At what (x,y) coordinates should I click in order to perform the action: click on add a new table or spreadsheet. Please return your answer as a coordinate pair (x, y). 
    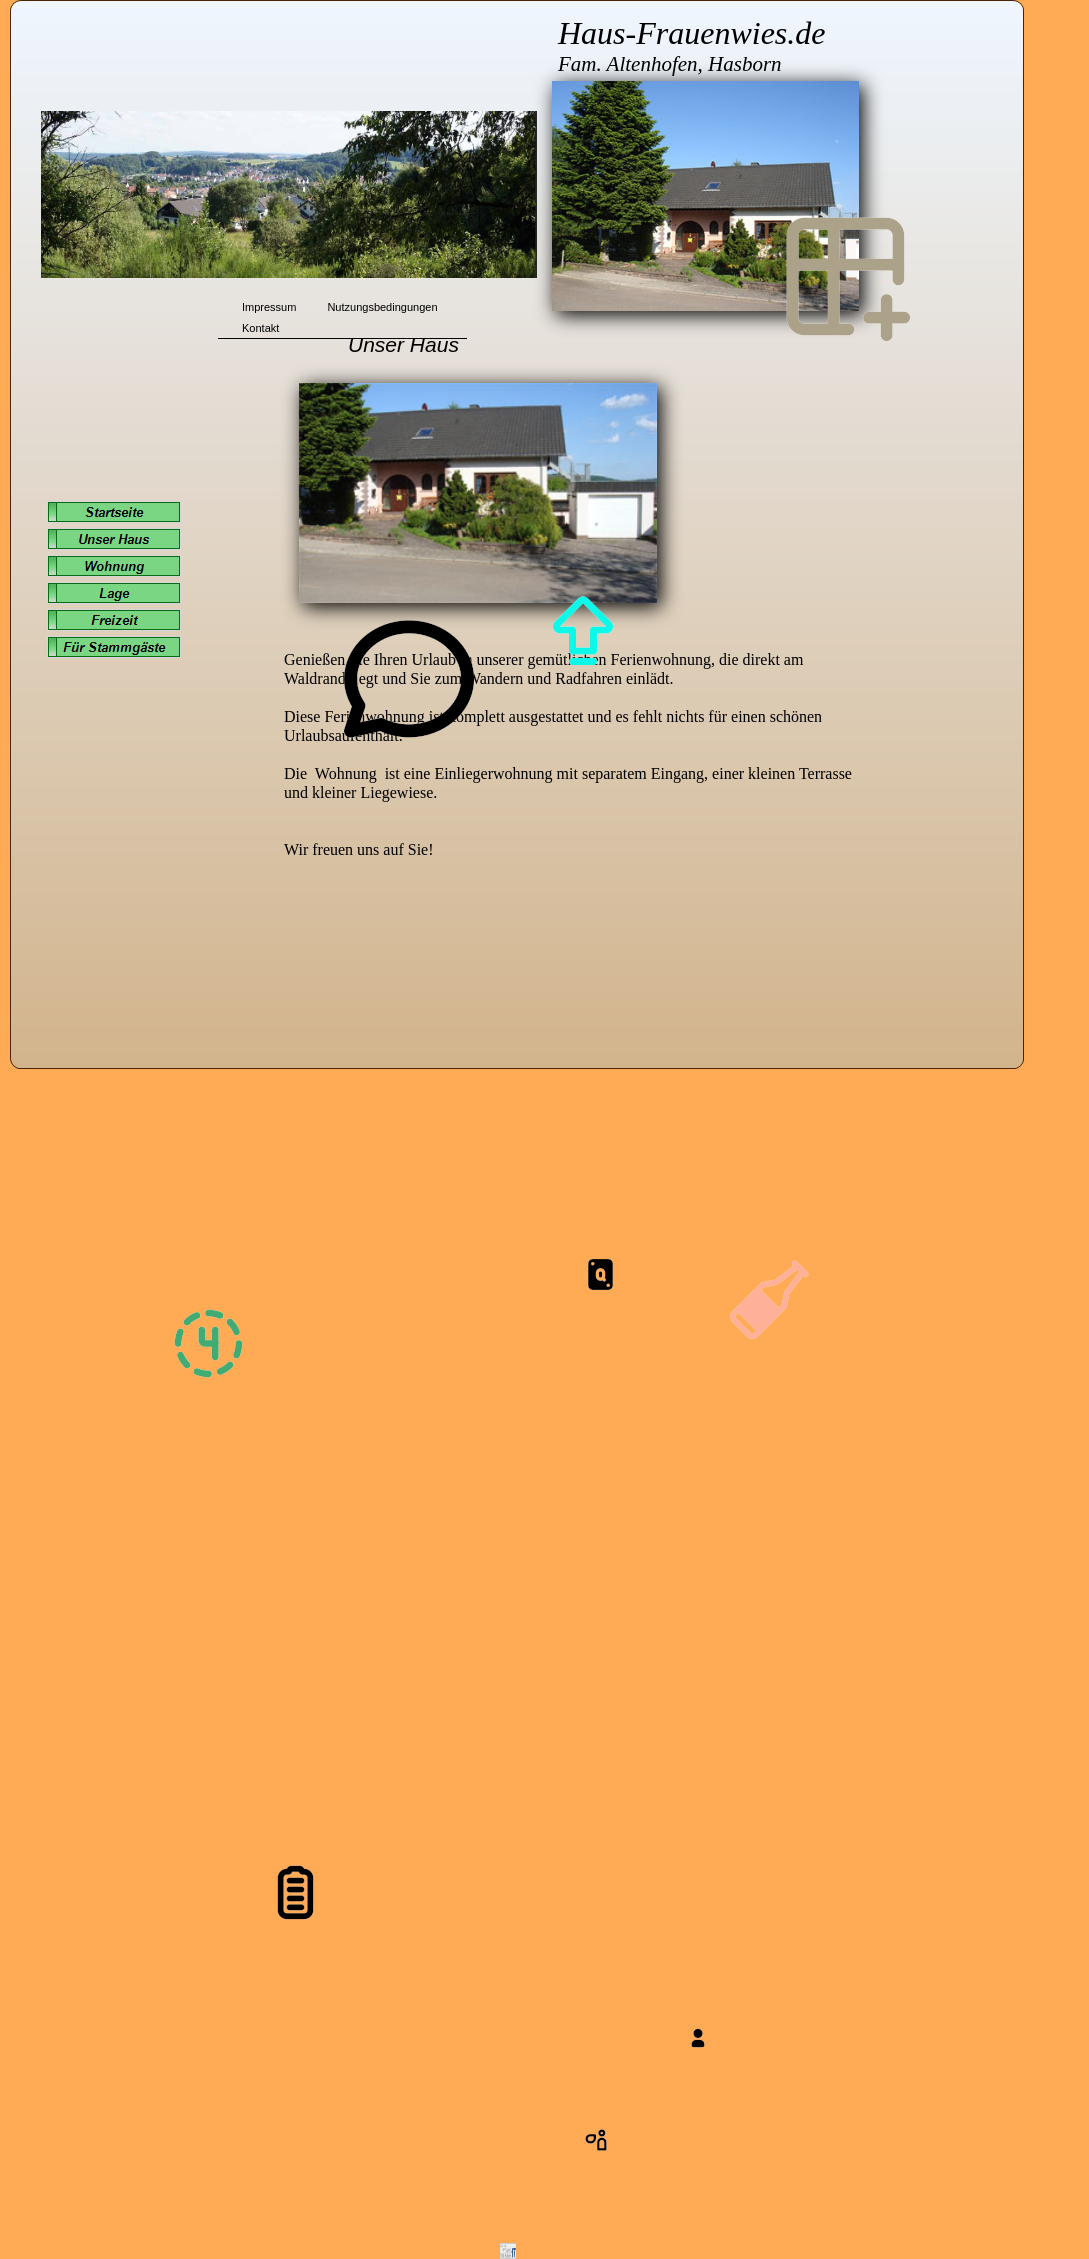
    Looking at the image, I should click on (845, 276).